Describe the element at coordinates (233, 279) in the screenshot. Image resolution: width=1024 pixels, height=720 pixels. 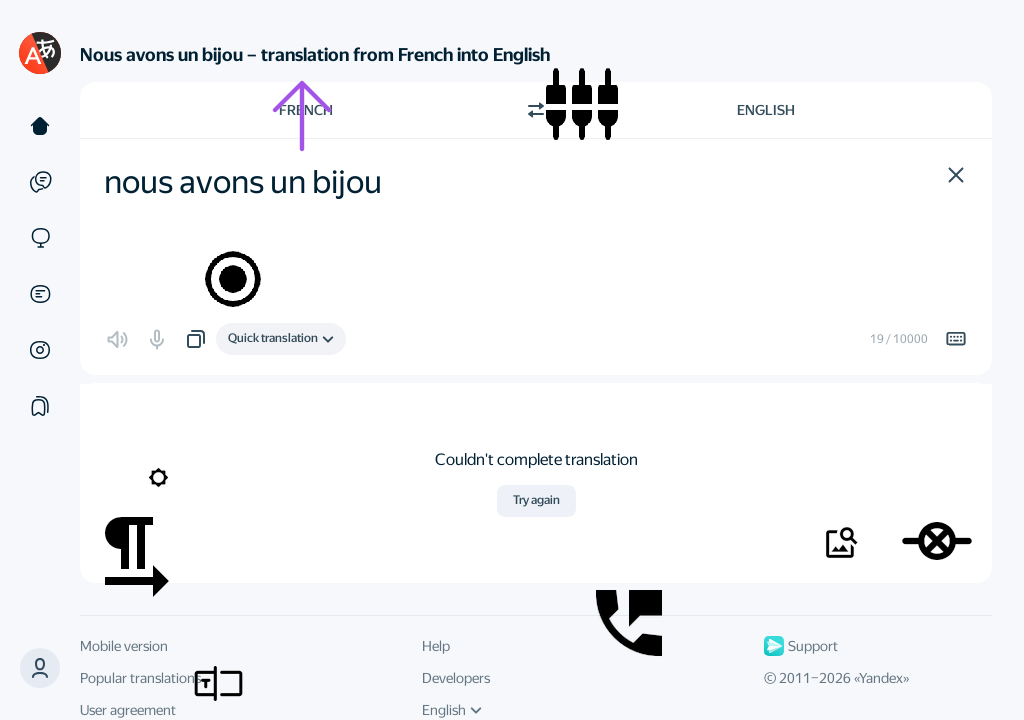
I see `indicates a selected radio button option` at that location.